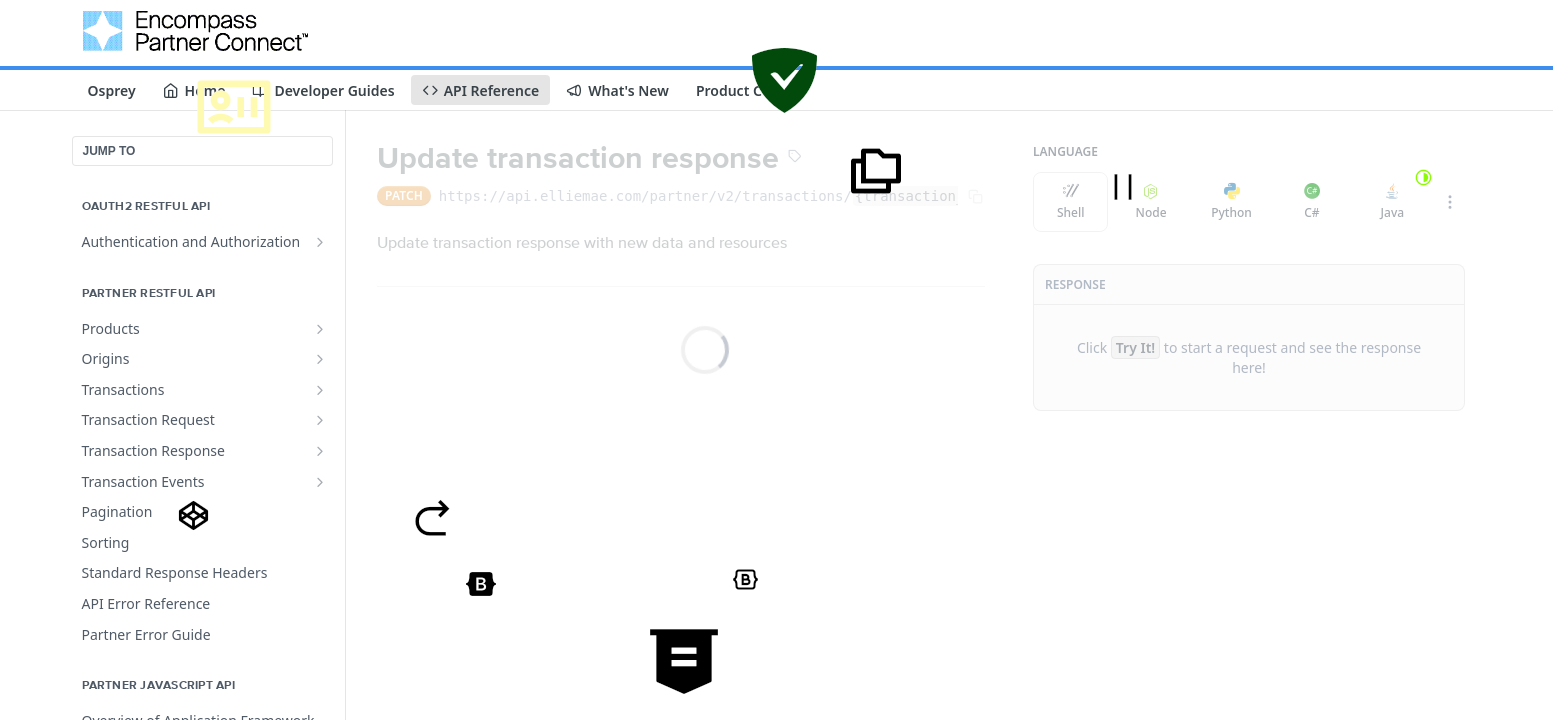 The width and height of the screenshot is (1553, 720). Describe the element at coordinates (431, 519) in the screenshot. I see `redo last action` at that location.